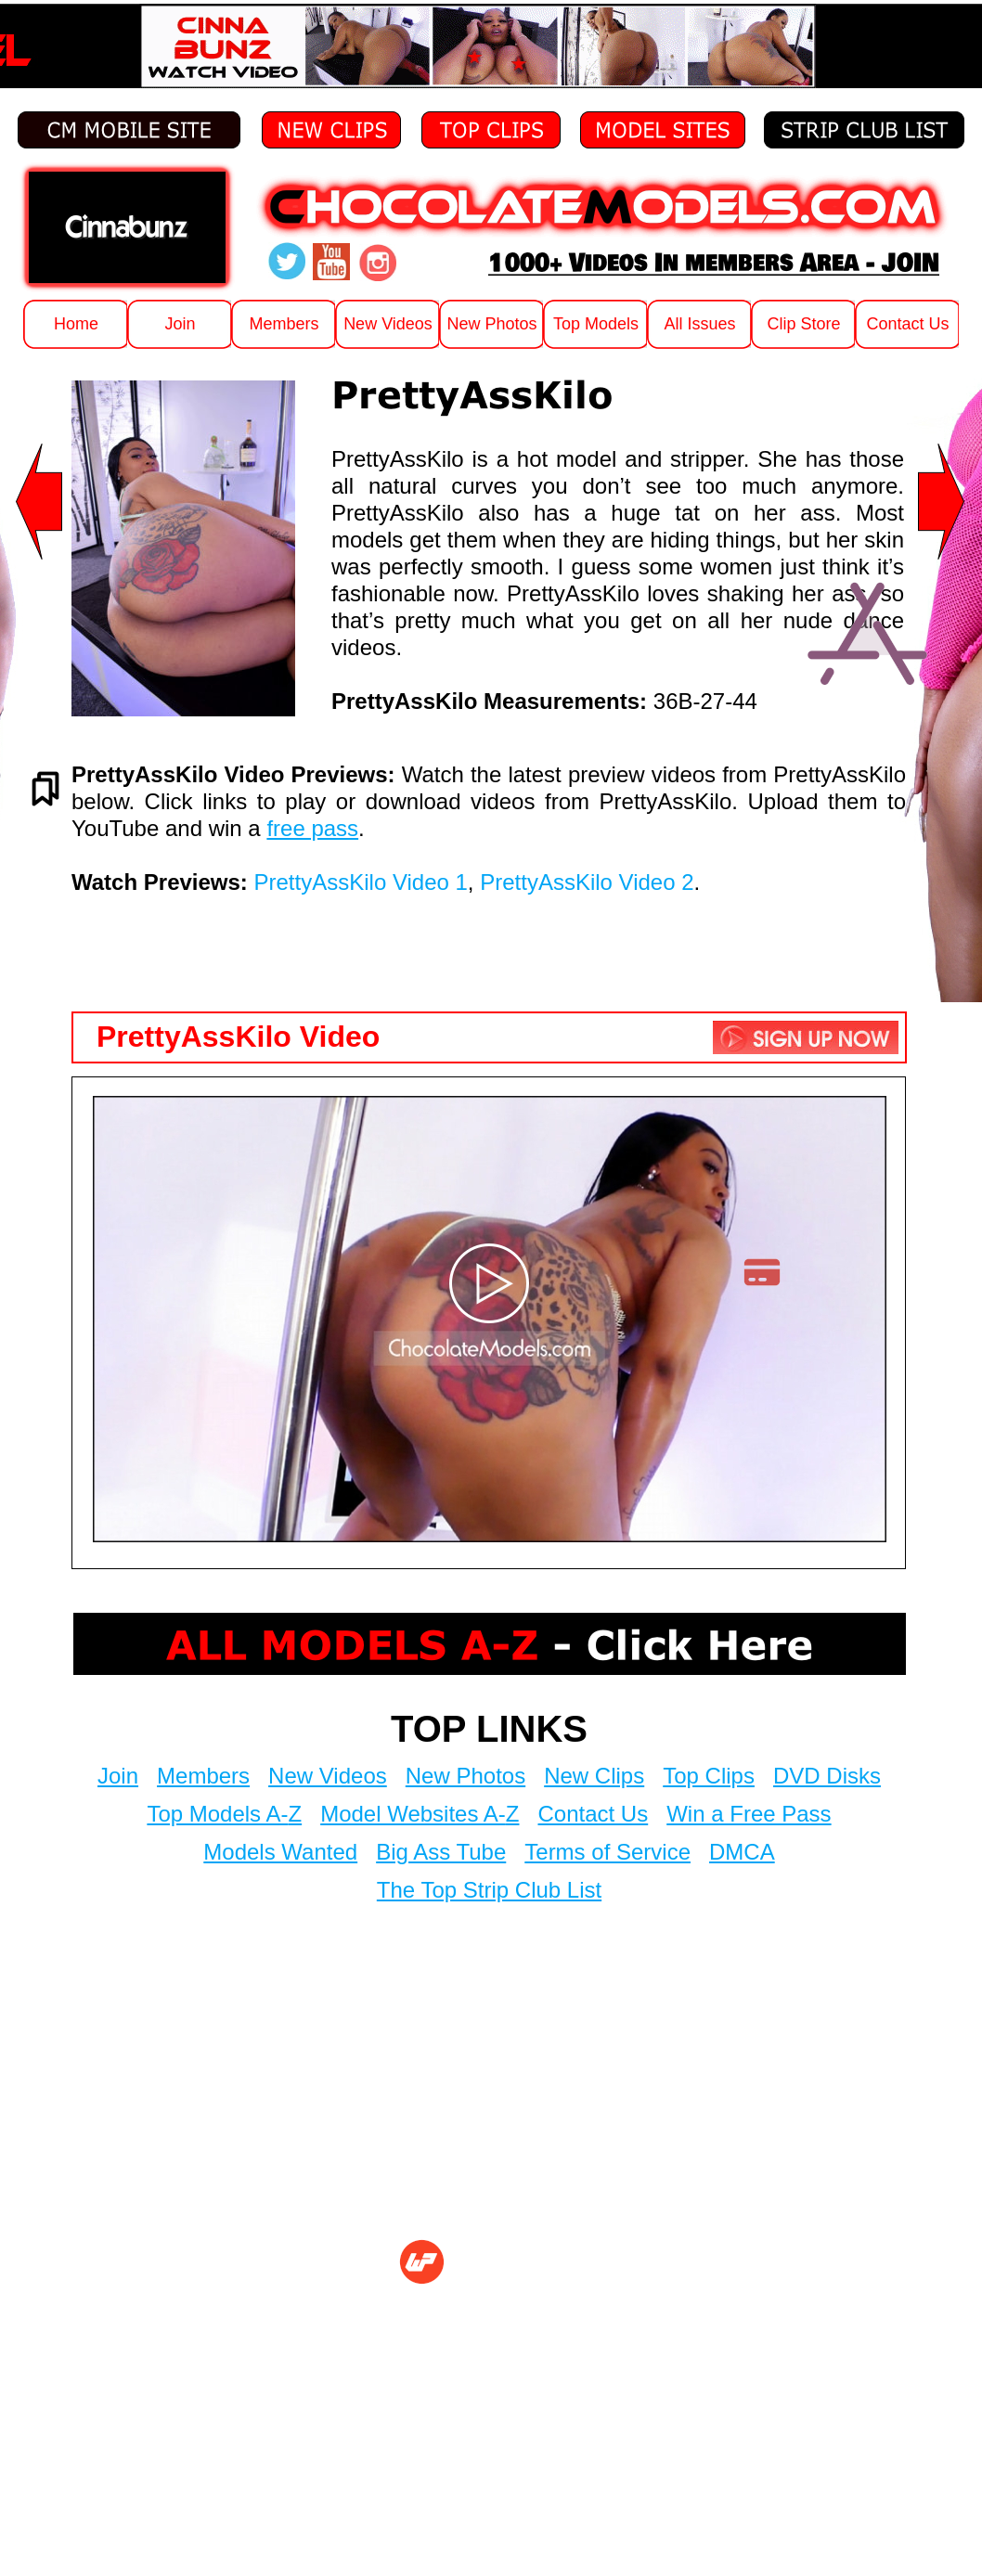  Describe the element at coordinates (45, 789) in the screenshot. I see `view all saved bookmarks` at that location.